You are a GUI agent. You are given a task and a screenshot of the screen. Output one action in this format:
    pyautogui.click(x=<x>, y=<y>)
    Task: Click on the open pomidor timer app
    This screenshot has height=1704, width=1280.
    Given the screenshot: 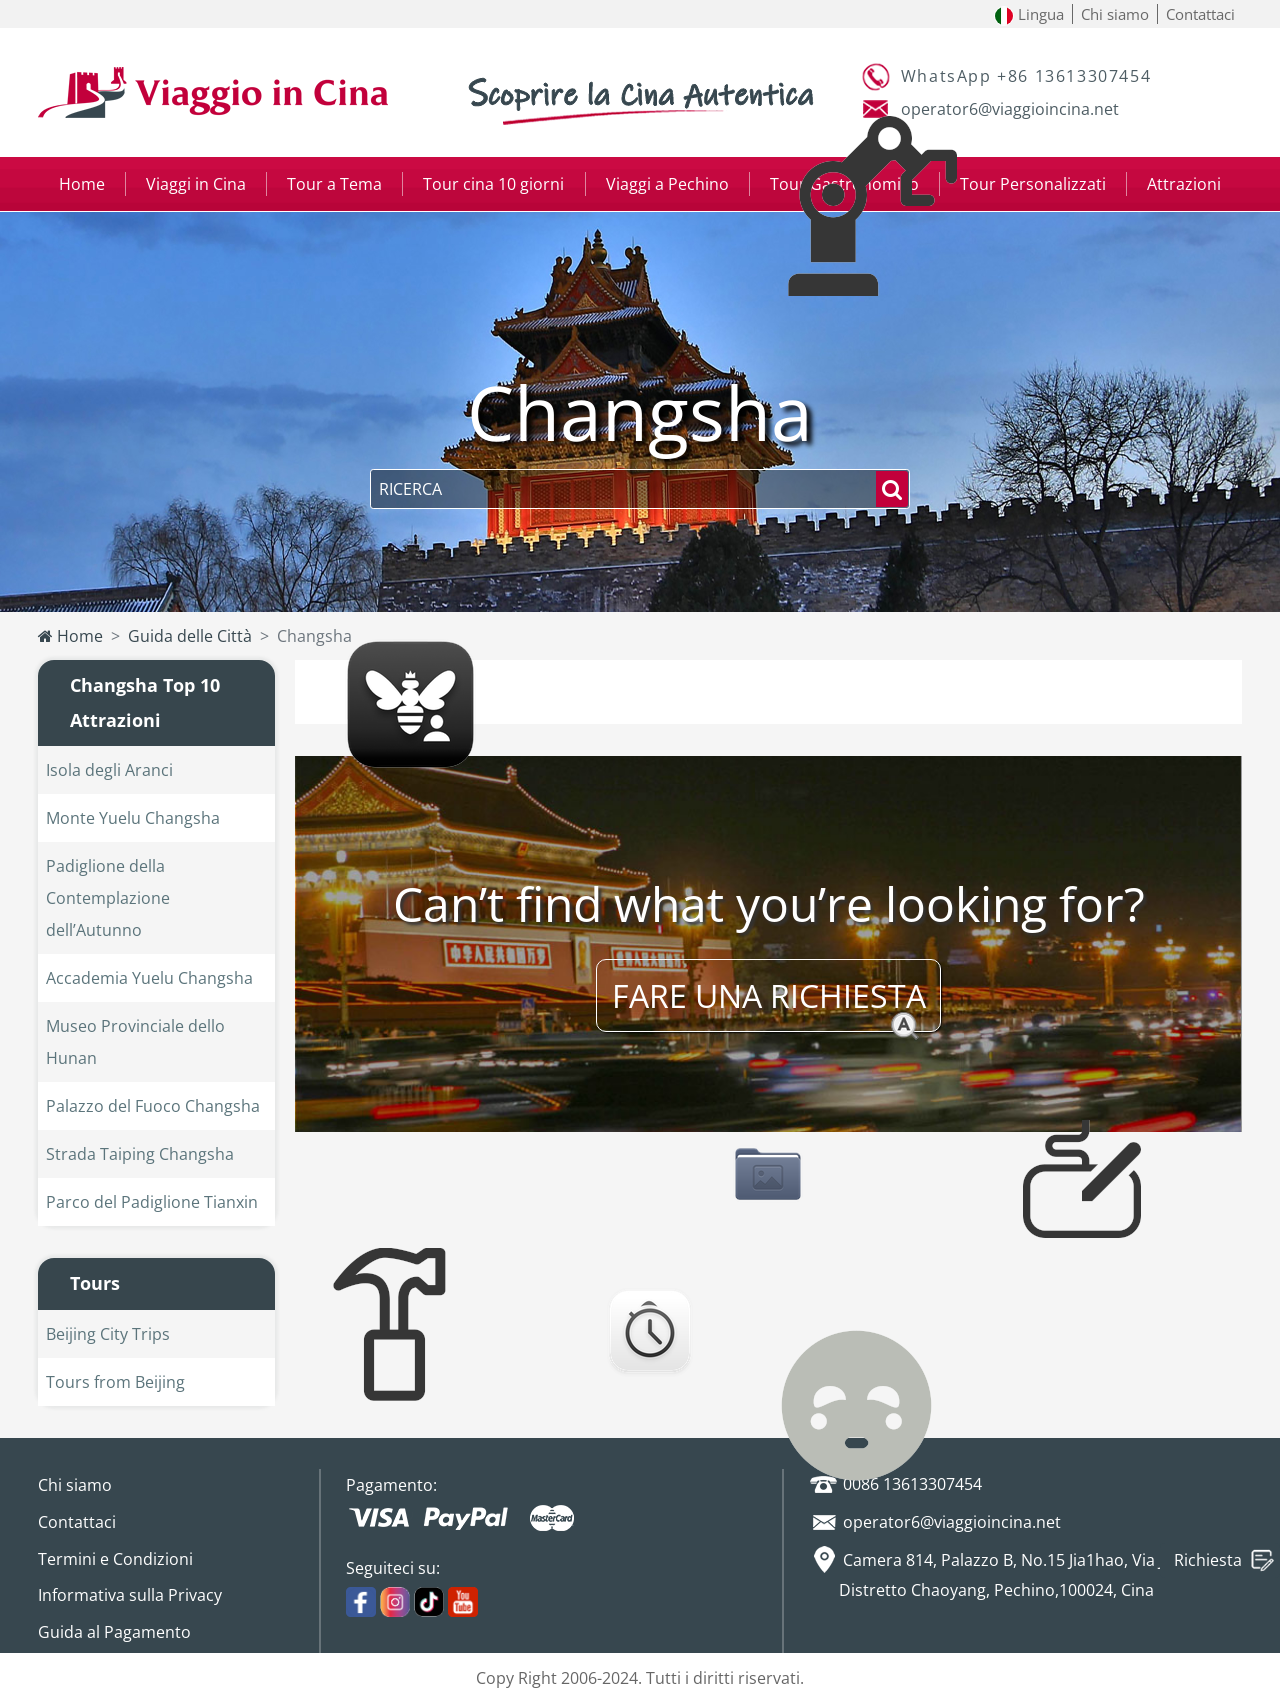 What is the action you would take?
    pyautogui.click(x=650, y=1331)
    